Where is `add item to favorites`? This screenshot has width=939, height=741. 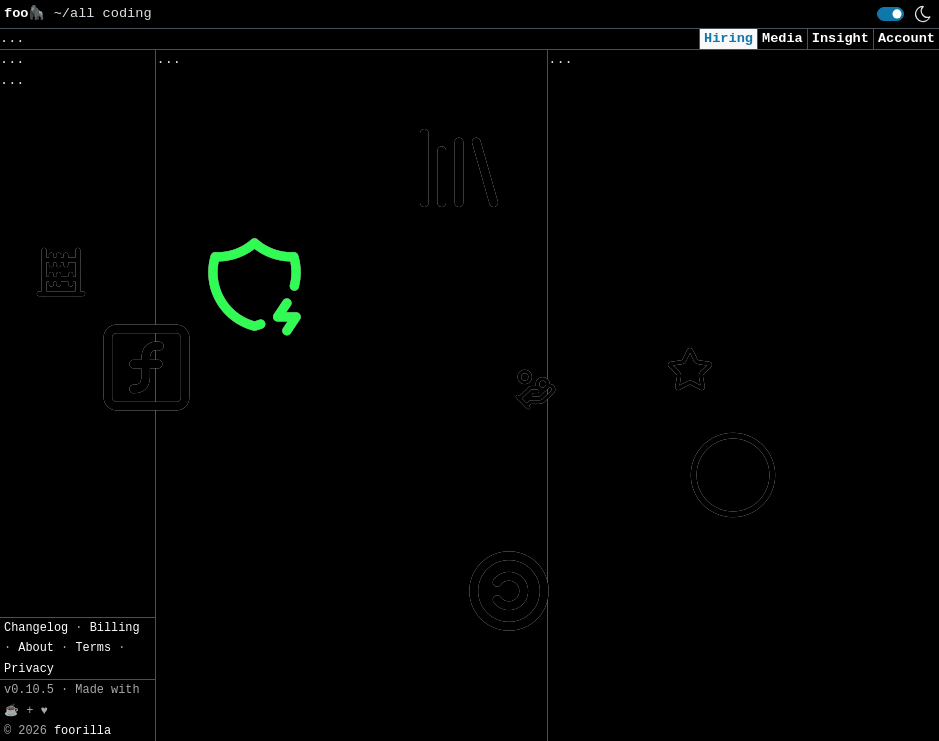 add item to favorites is located at coordinates (690, 370).